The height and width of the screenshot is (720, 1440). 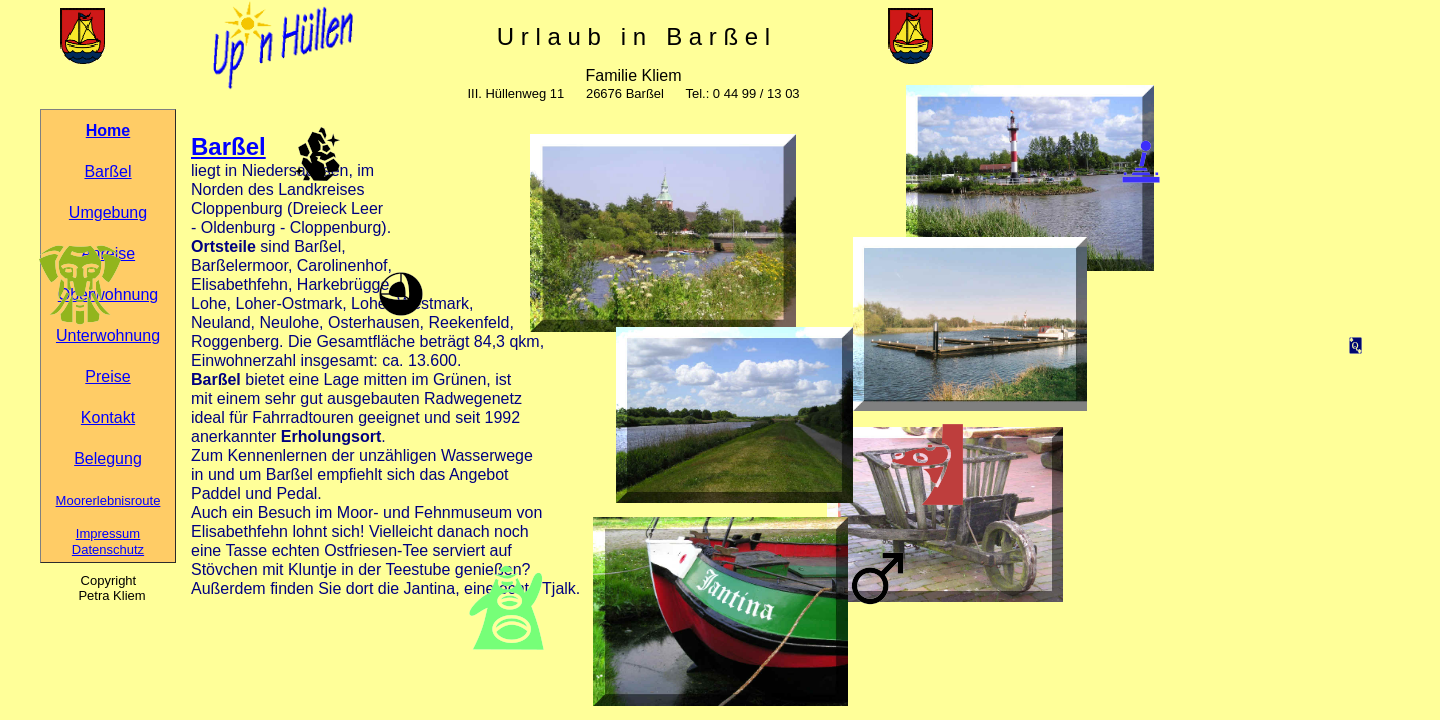 What do you see at coordinates (401, 294) in the screenshot?
I see `view planetary or geological core details` at bounding box center [401, 294].